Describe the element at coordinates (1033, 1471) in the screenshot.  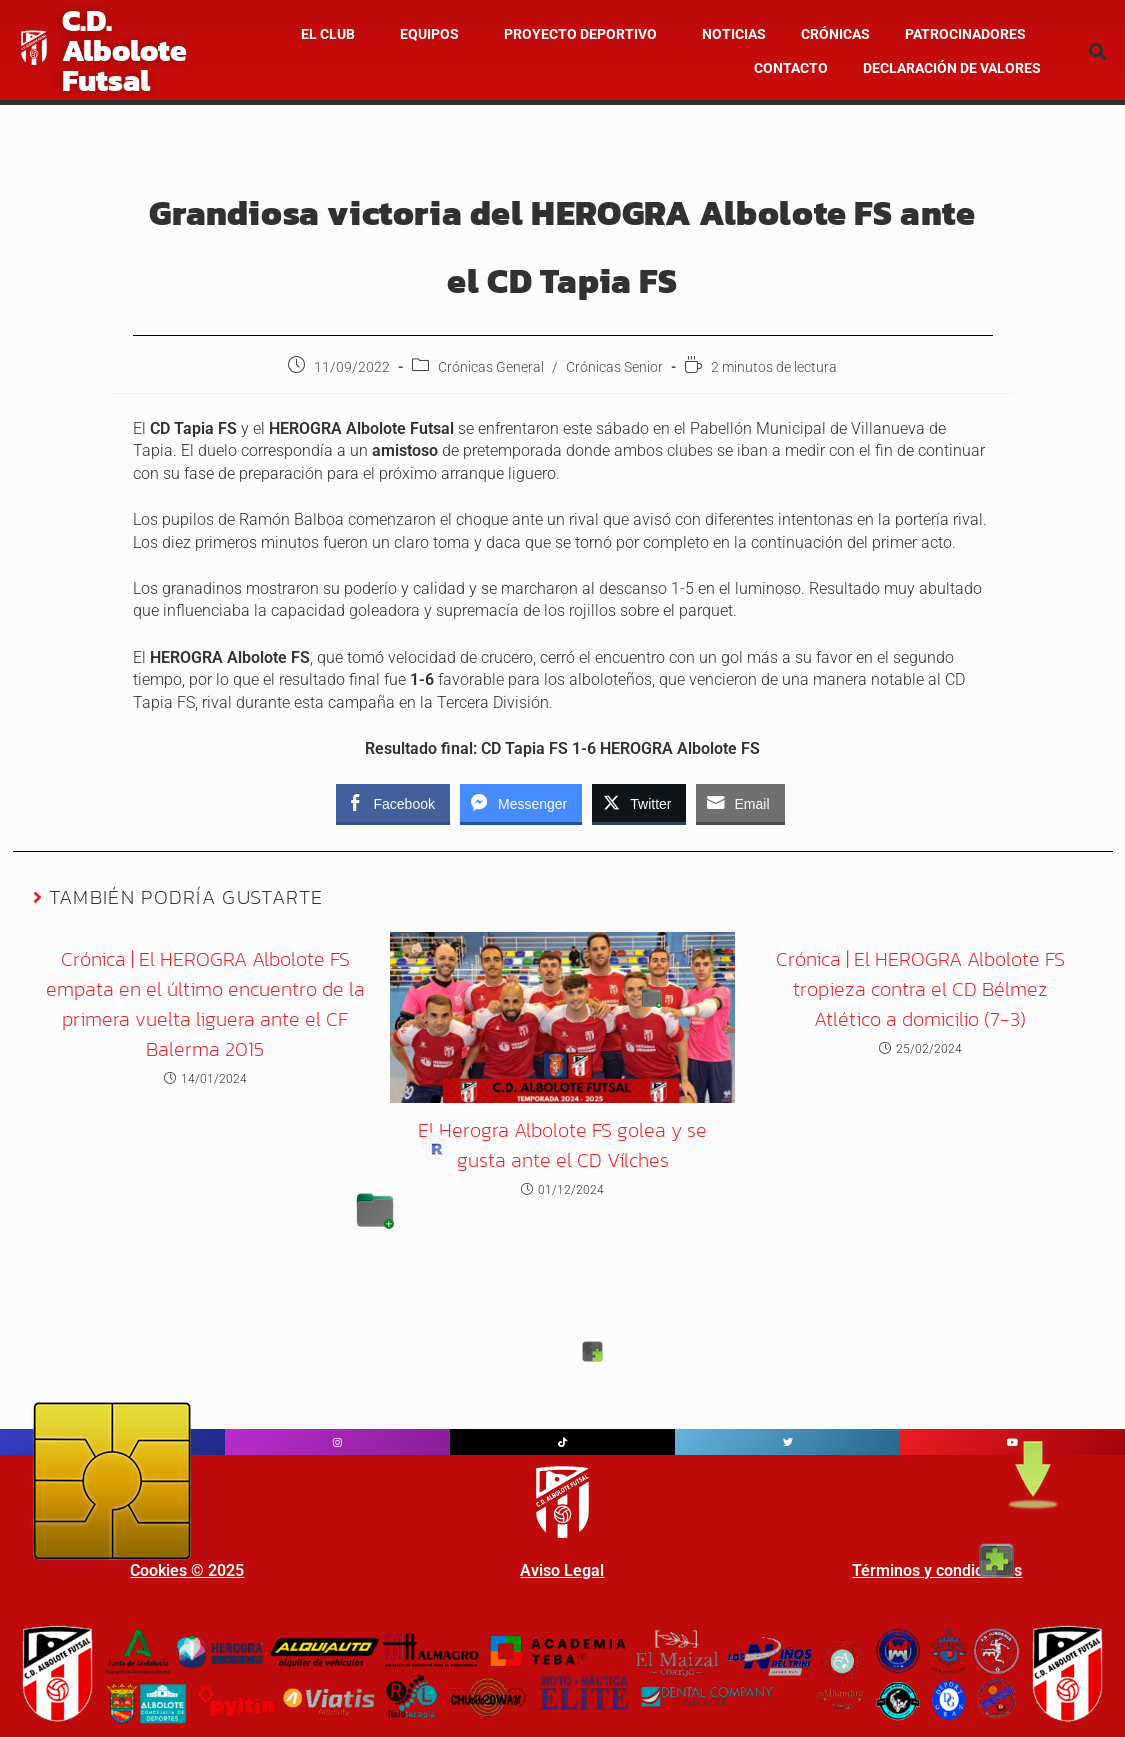
I see `save the current file or document` at that location.